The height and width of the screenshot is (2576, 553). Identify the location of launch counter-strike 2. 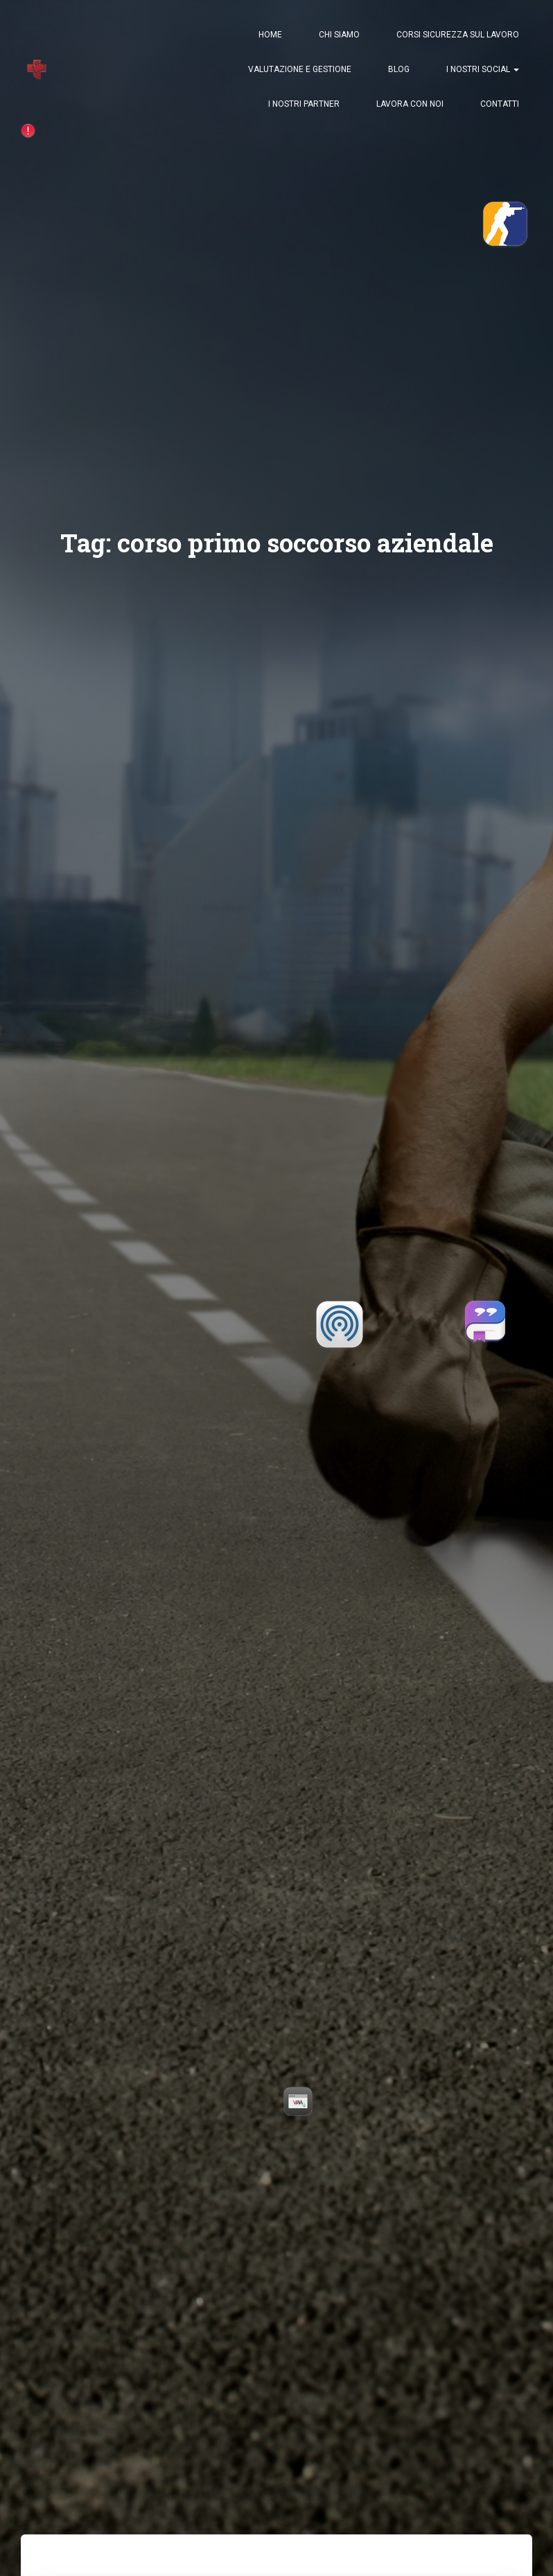
(505, 224).